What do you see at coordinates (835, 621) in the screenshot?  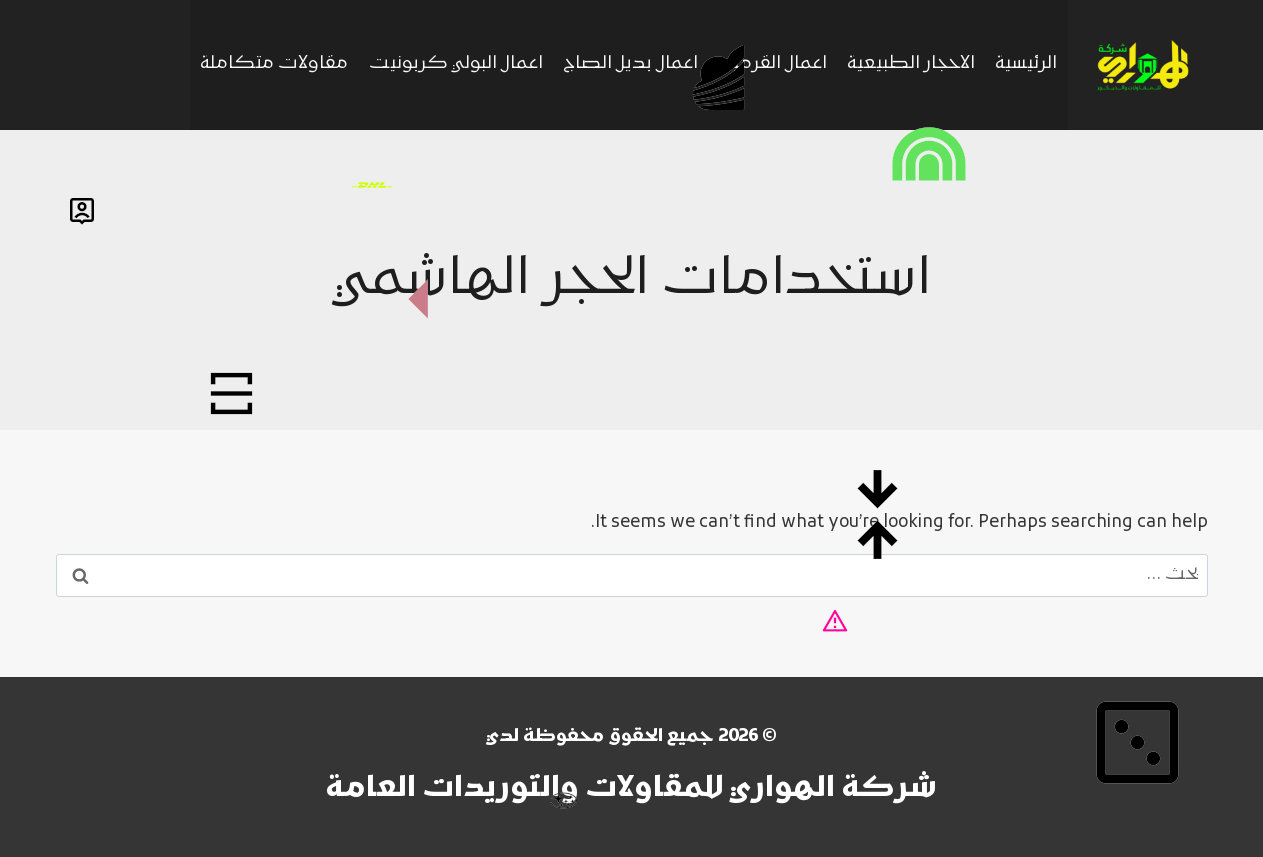 I see `indicates a warning or alert status` at bounding box center [835, 621].